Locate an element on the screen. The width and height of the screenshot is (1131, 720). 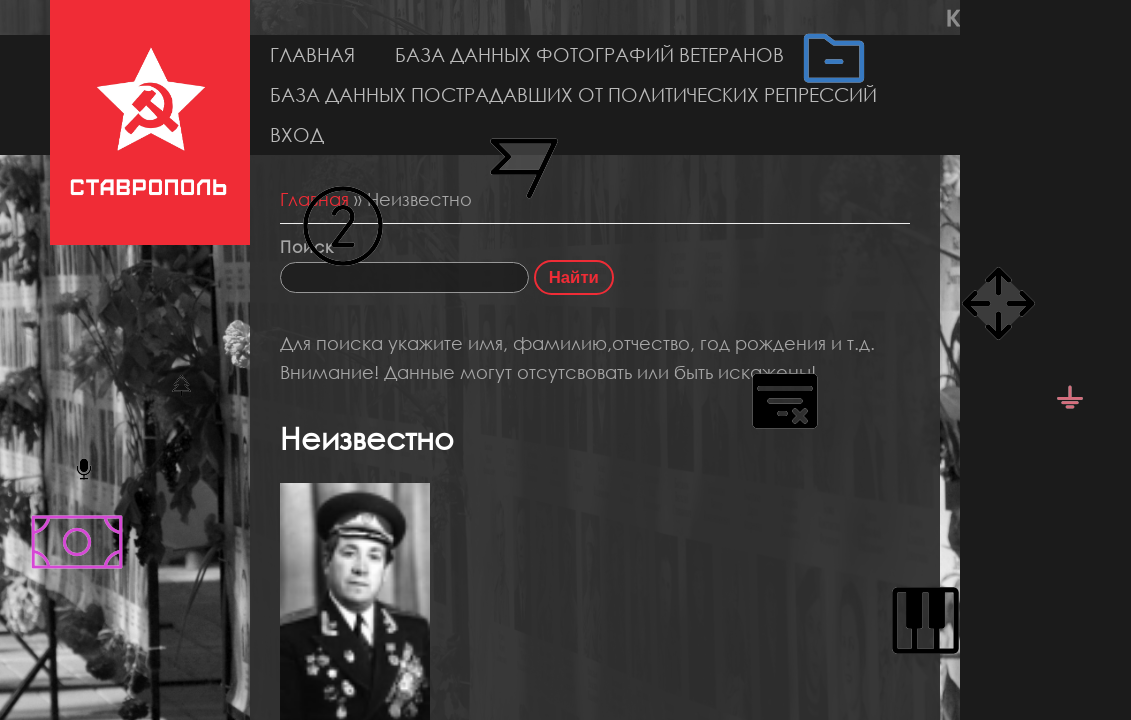
open music or piano app is located at coordinates (925, 620).